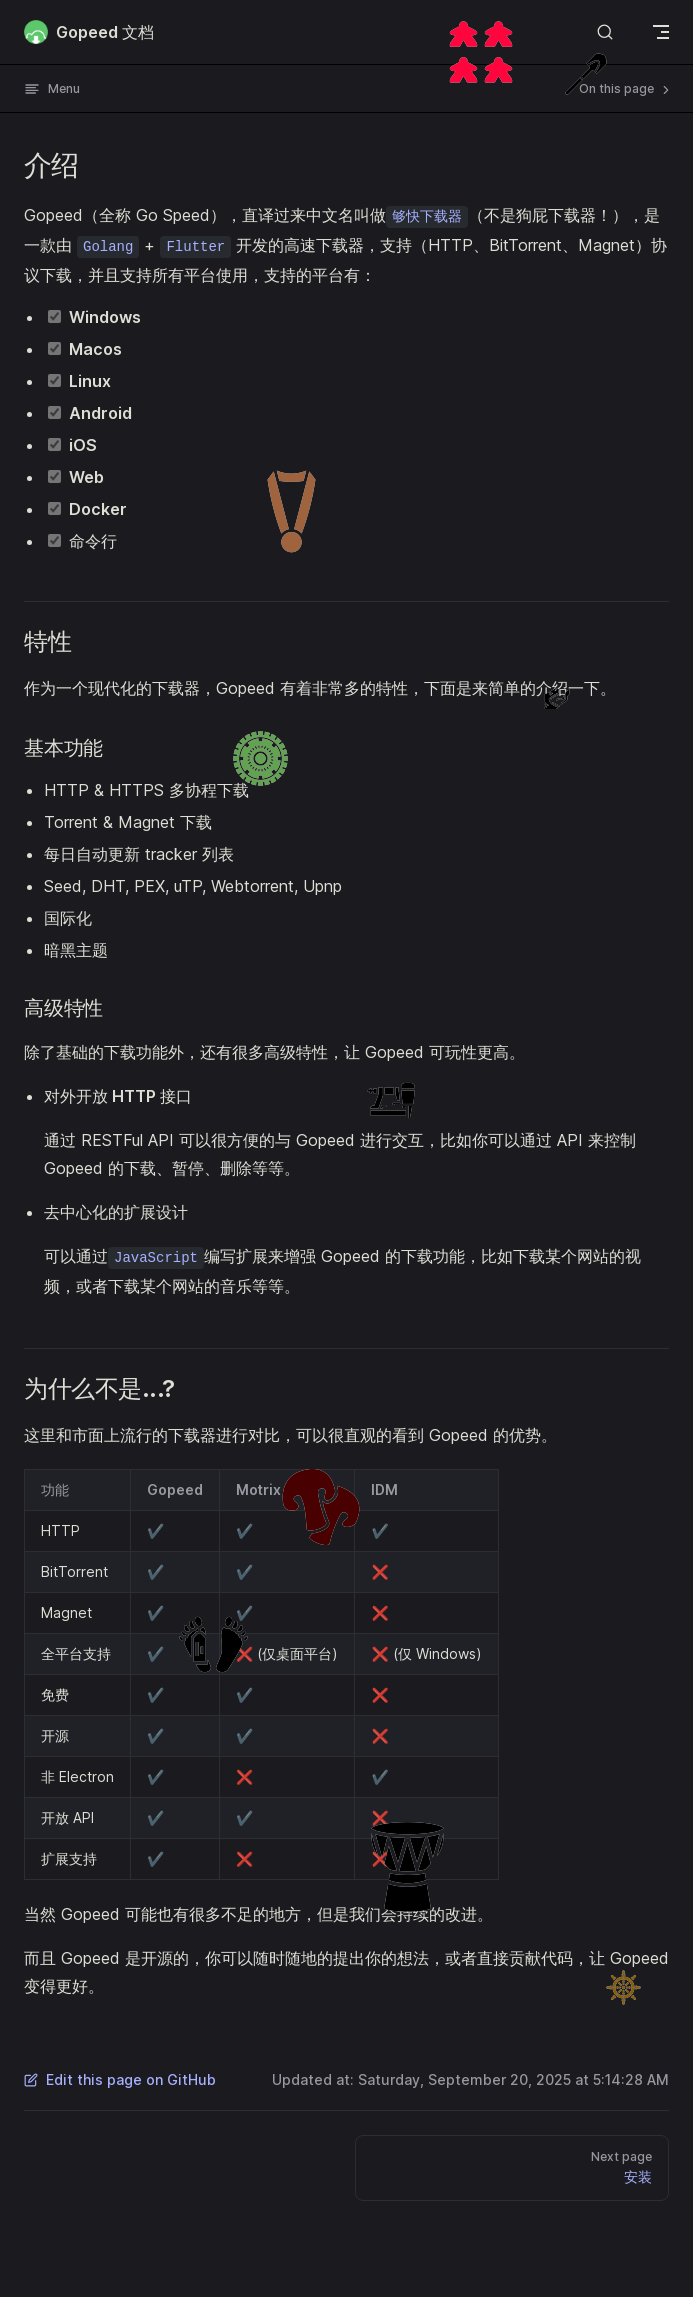 The image size is (693, 2297). What do you see at coordinates (407, 1864) in the screenshot?
I see `select djembe or african drum instrument` at bounding box center [407, 1864].